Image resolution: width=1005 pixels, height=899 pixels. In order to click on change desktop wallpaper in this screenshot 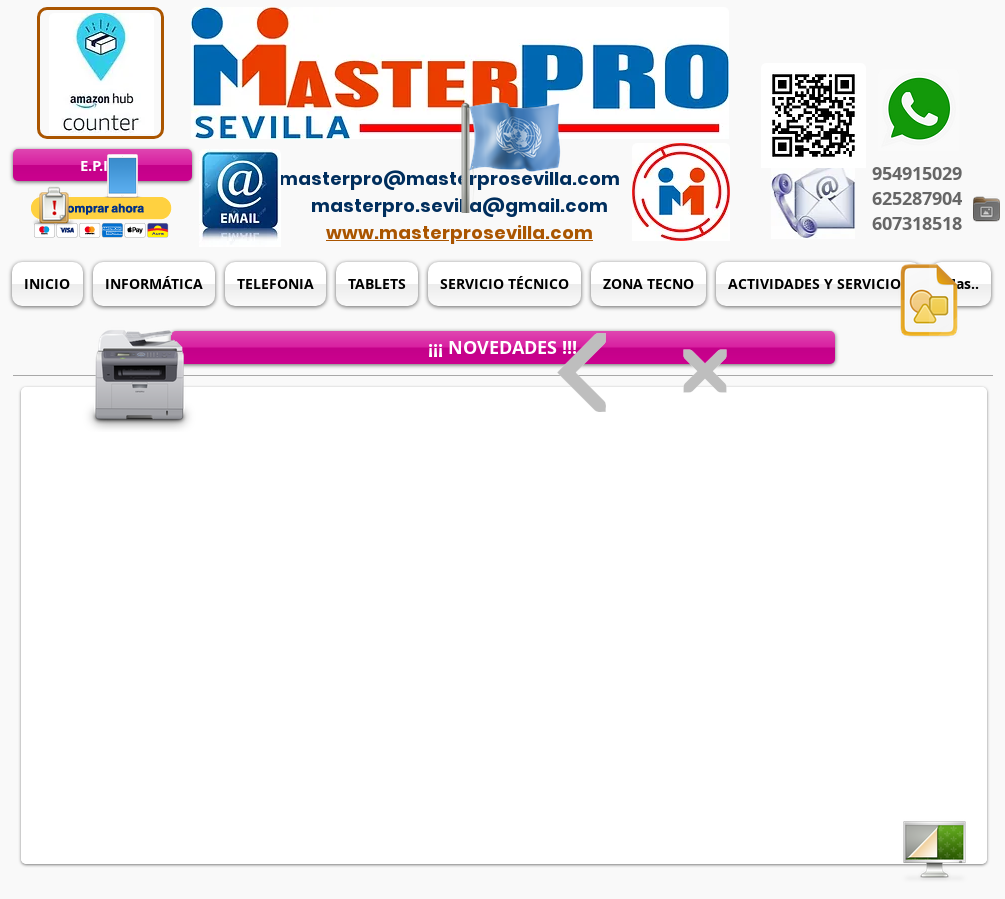, I will do `click(934, 848)`.